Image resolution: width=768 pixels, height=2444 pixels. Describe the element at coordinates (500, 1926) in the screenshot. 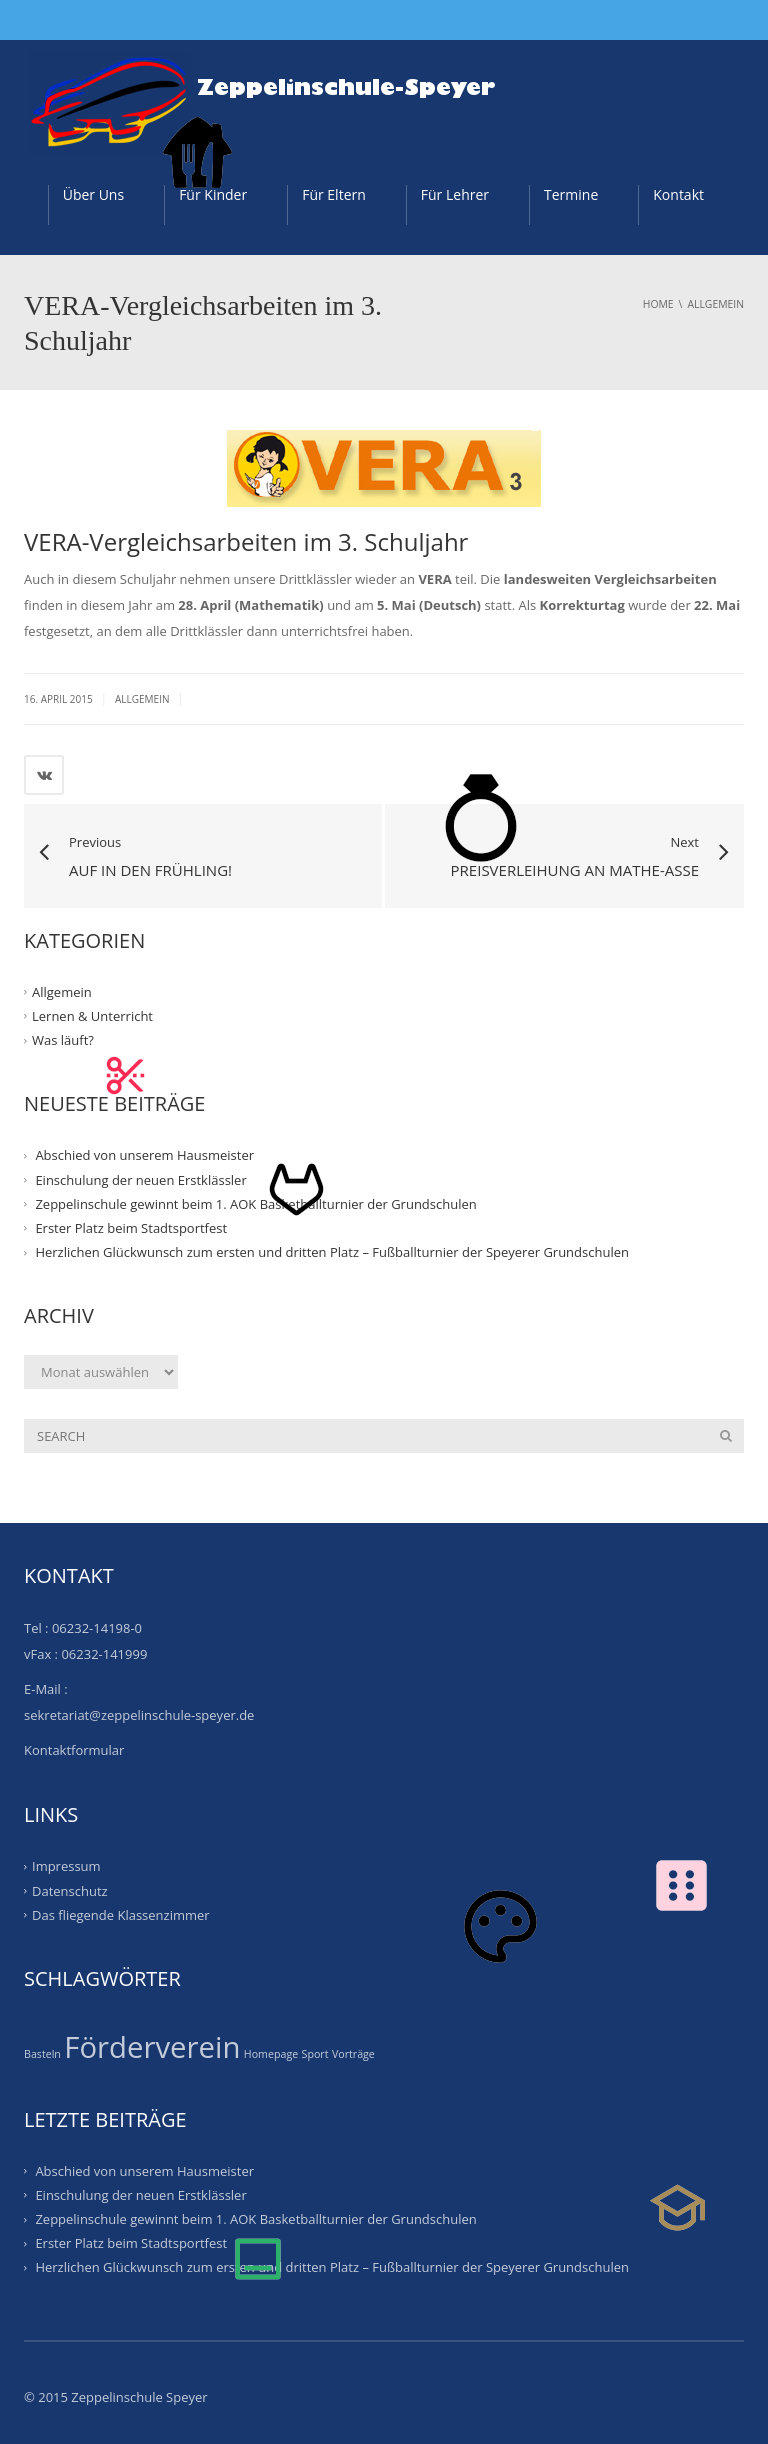

I see `access color or theme customization options` at that location.